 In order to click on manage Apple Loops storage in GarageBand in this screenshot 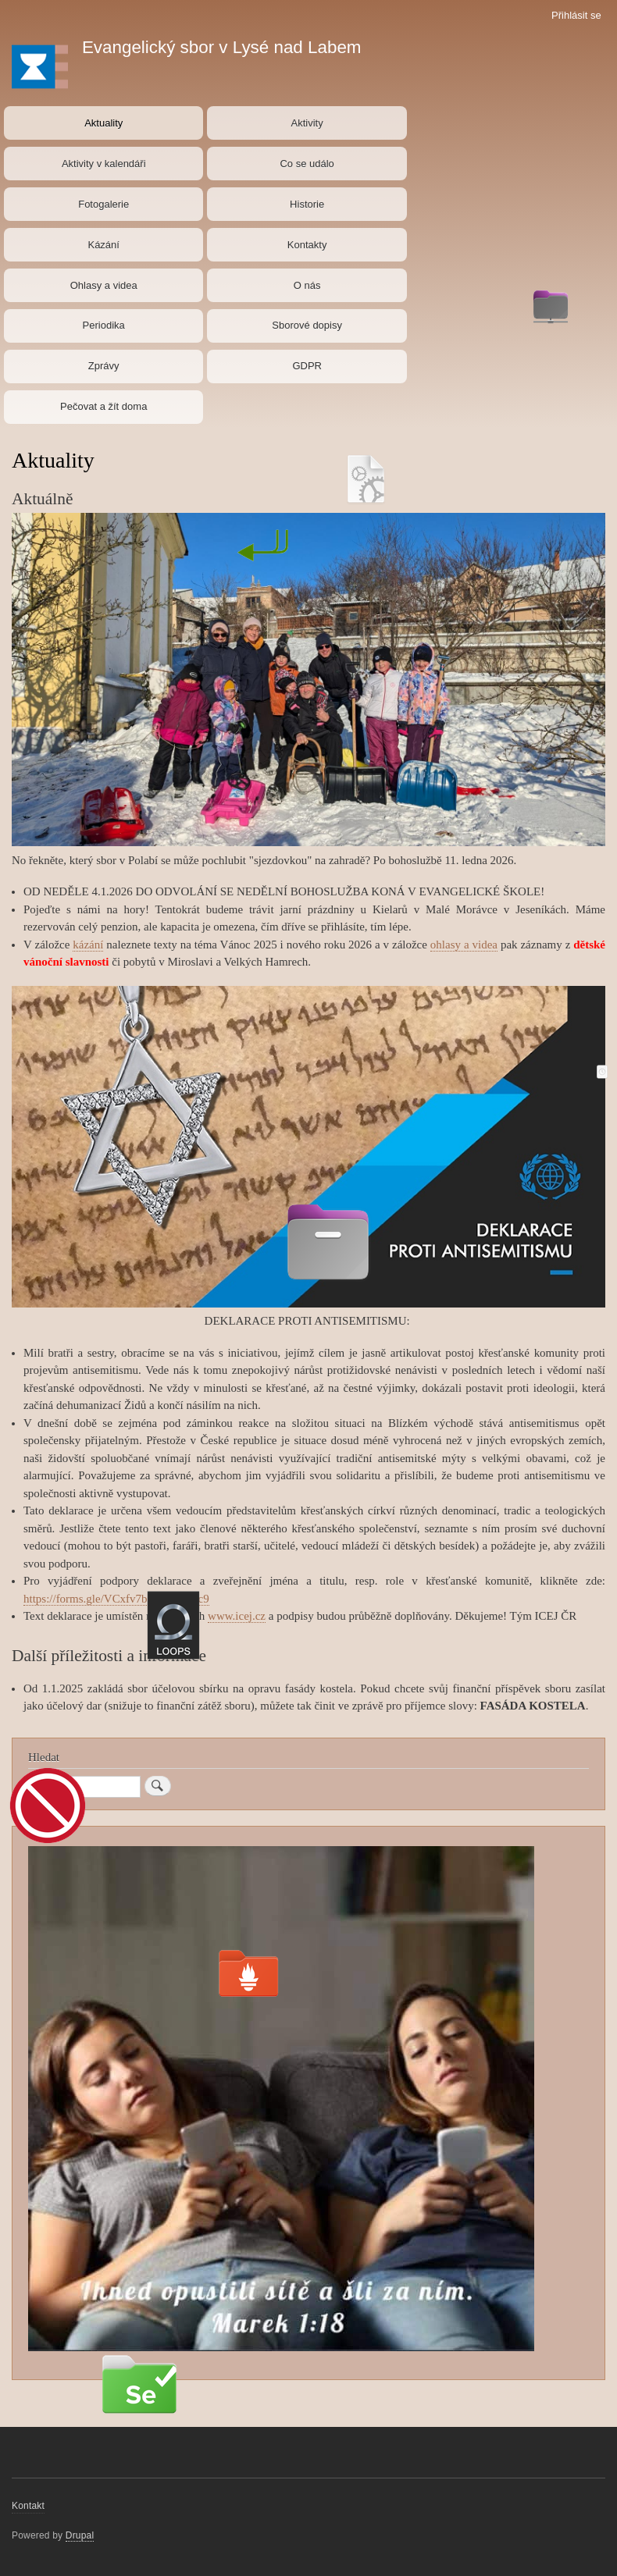, I will do `click(173, 1627)`.